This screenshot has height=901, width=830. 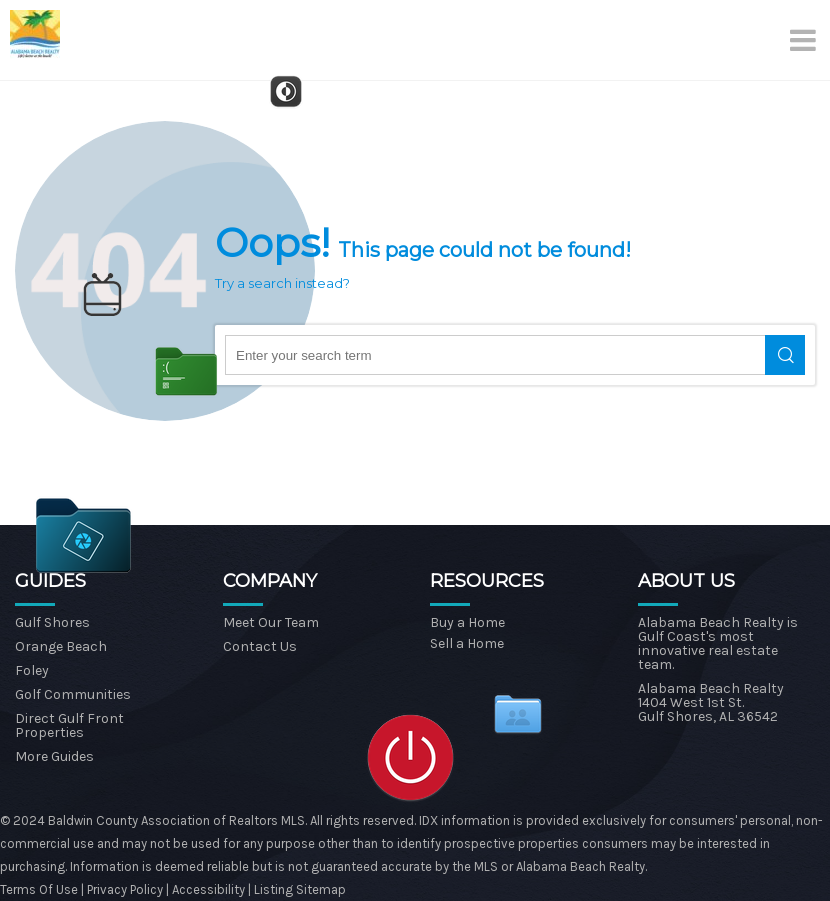 I want to click on folder containing windows insider or beta system files, so click(x=186, y=373).